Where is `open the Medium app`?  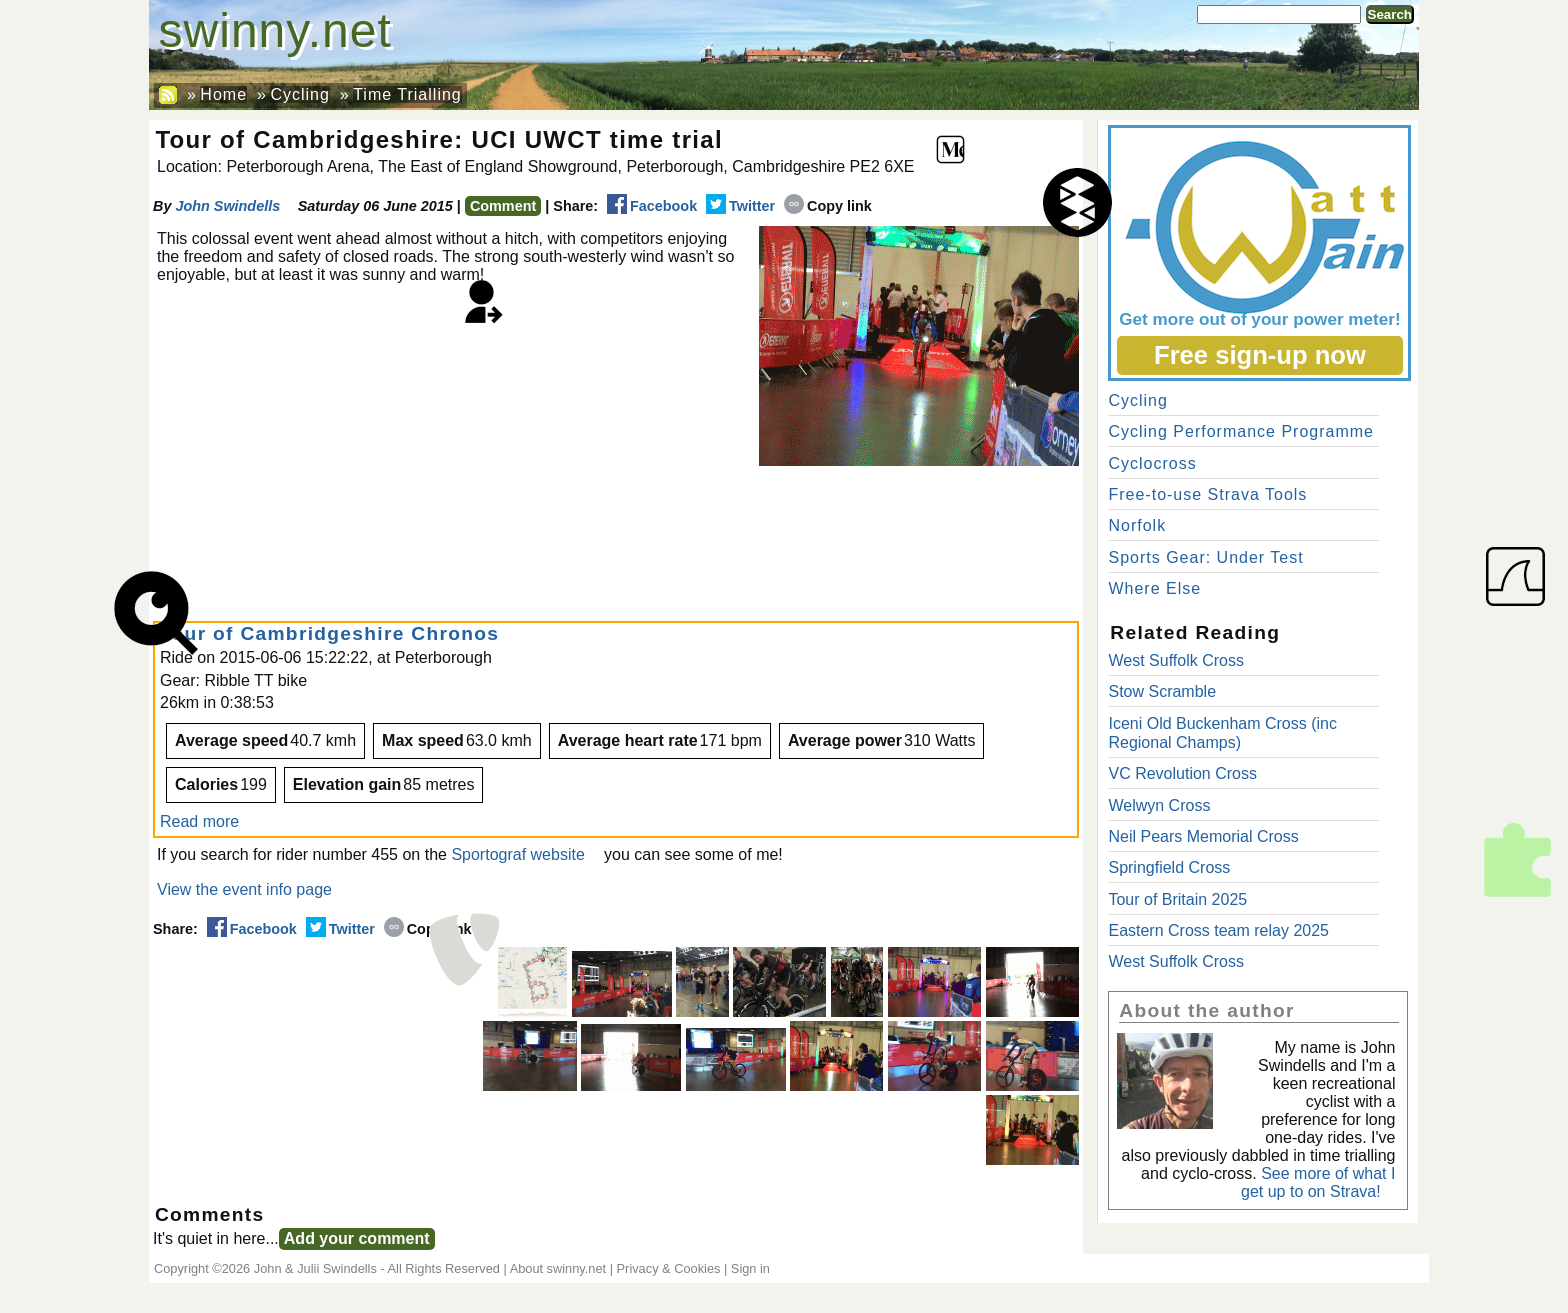 open the Medium app is located at coordinates (950, 149).